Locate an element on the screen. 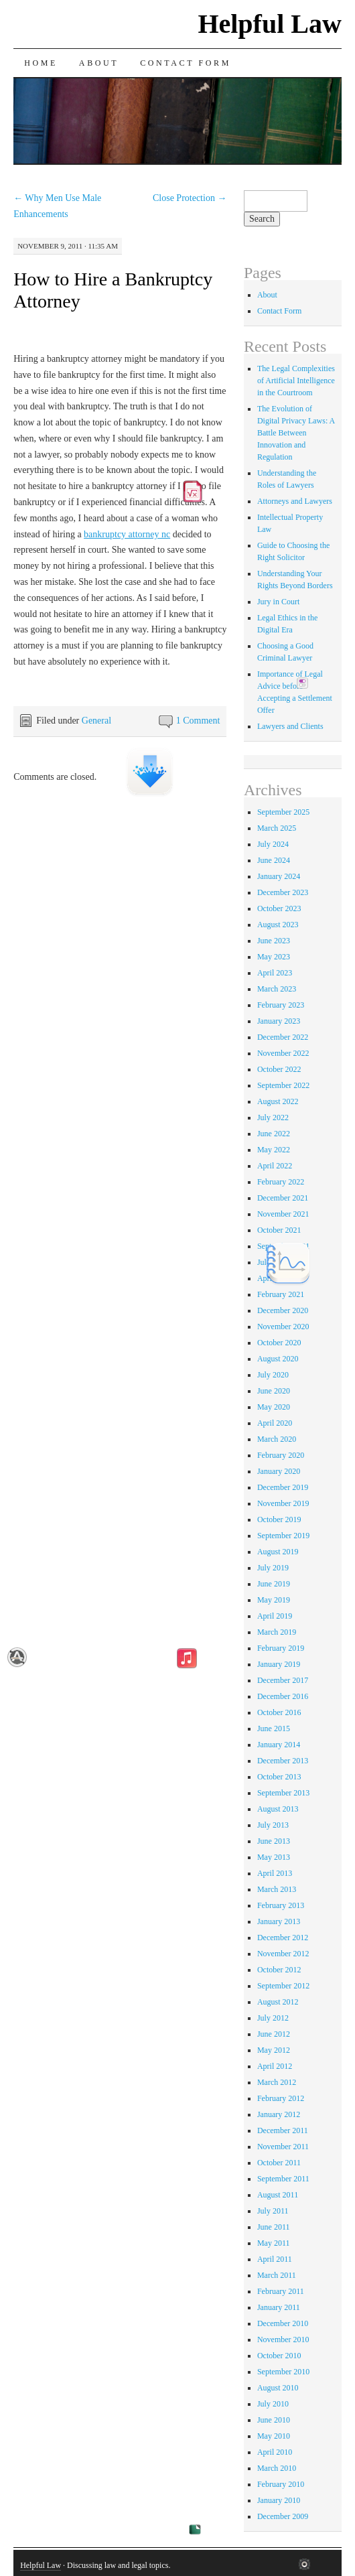 This screenshot has height=2576, width=355. open ktorrent to manage torrent downloads is located at coordinates (149, 771).